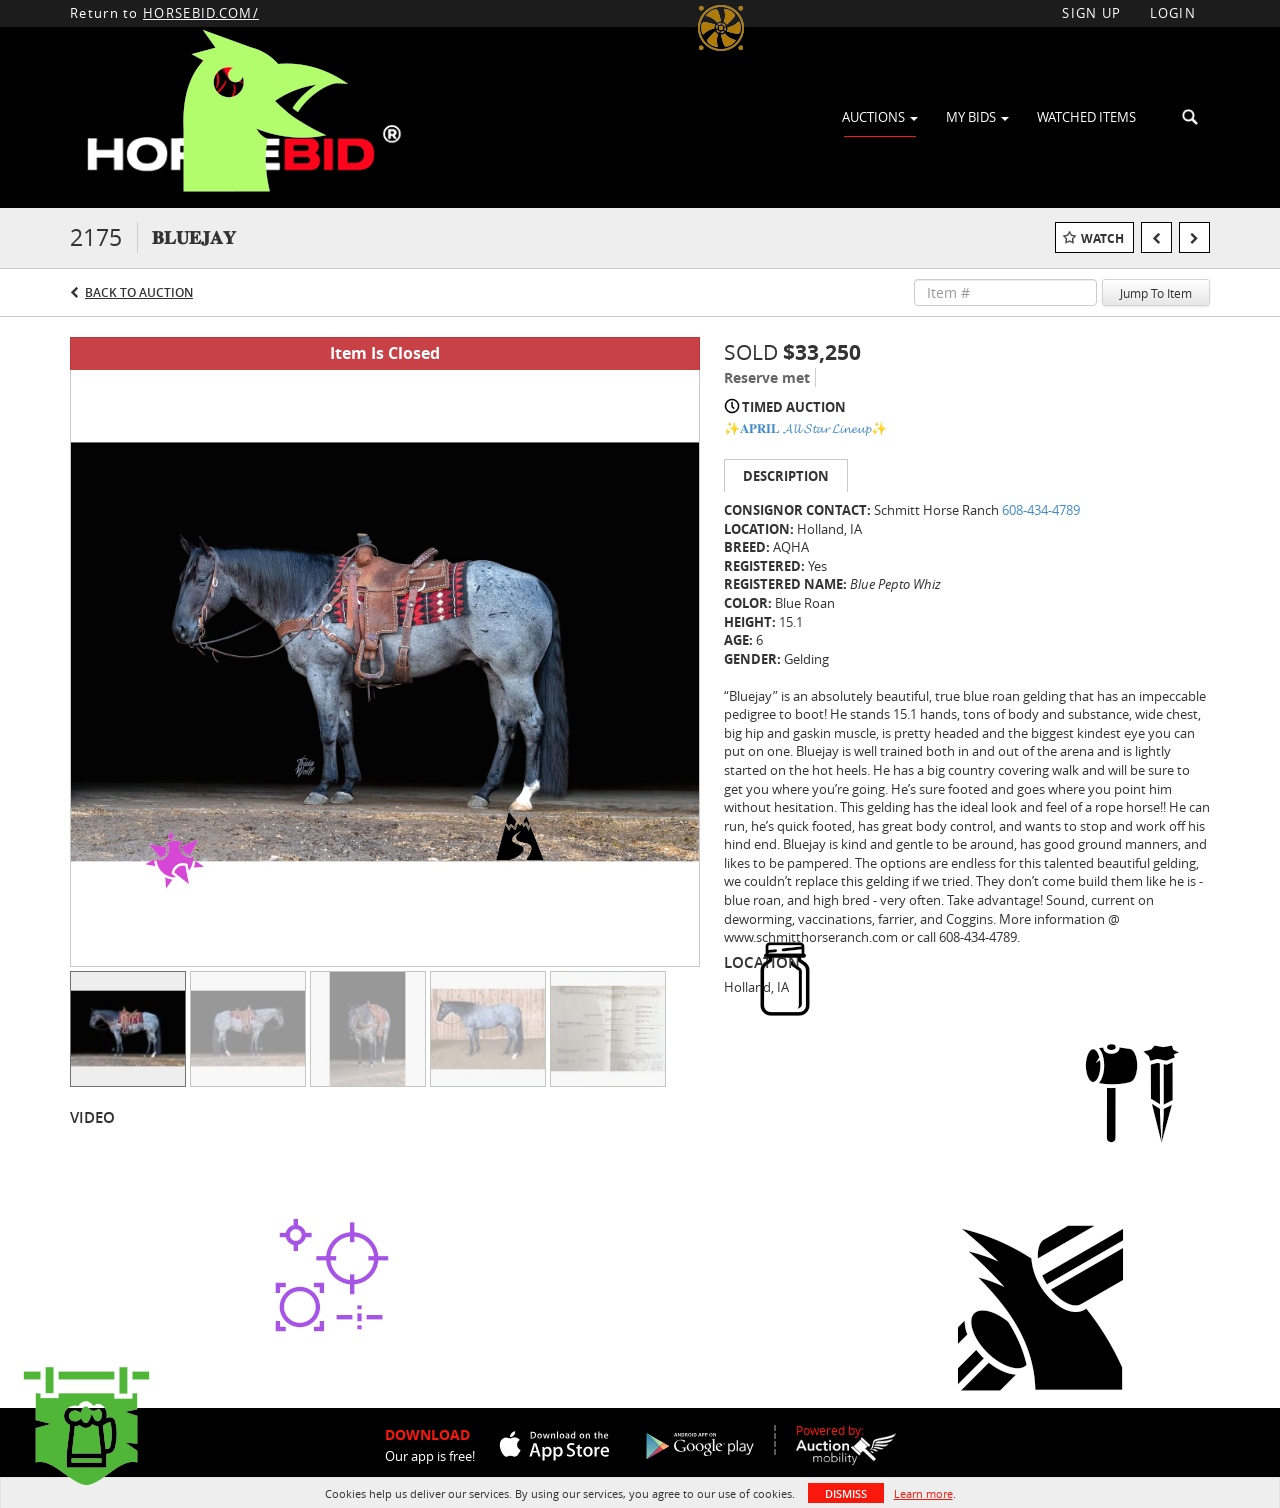  Describe the element at coordinates (1040, 1308) in the screenshot. I see `split wood or gather firewood in a crafting game` at that location.